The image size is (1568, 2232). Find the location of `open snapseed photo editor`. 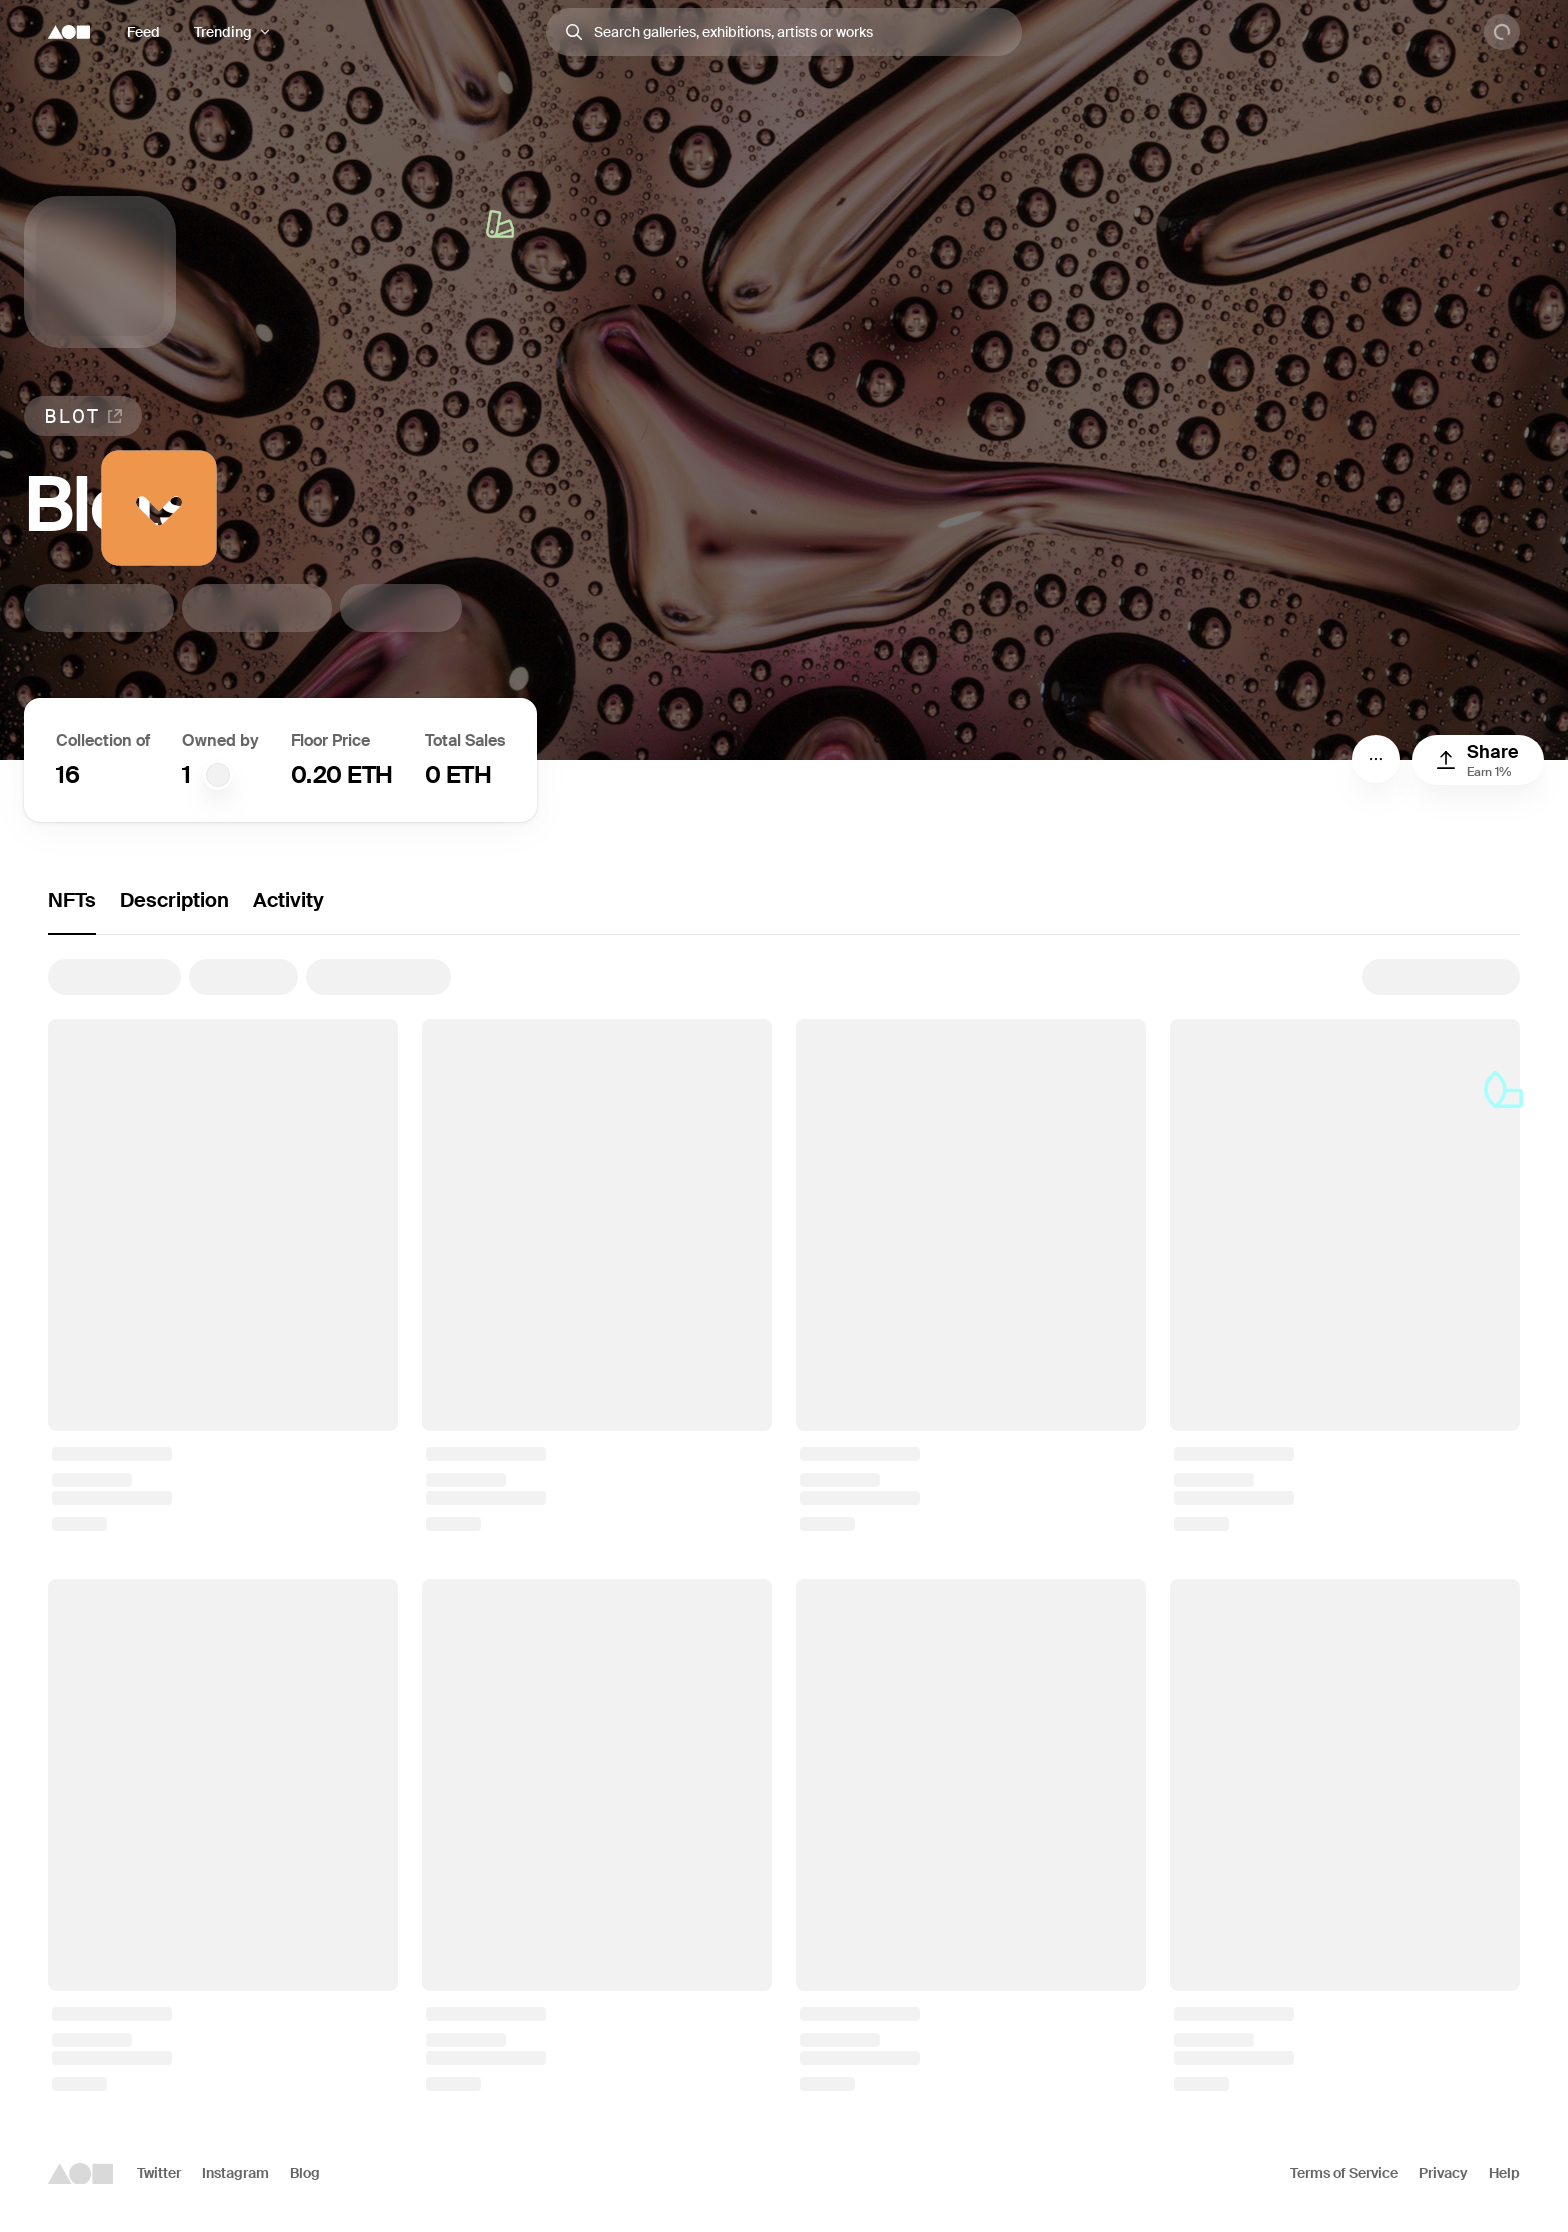

open snapseed photo editor is located at coordinates (1503, 1090).